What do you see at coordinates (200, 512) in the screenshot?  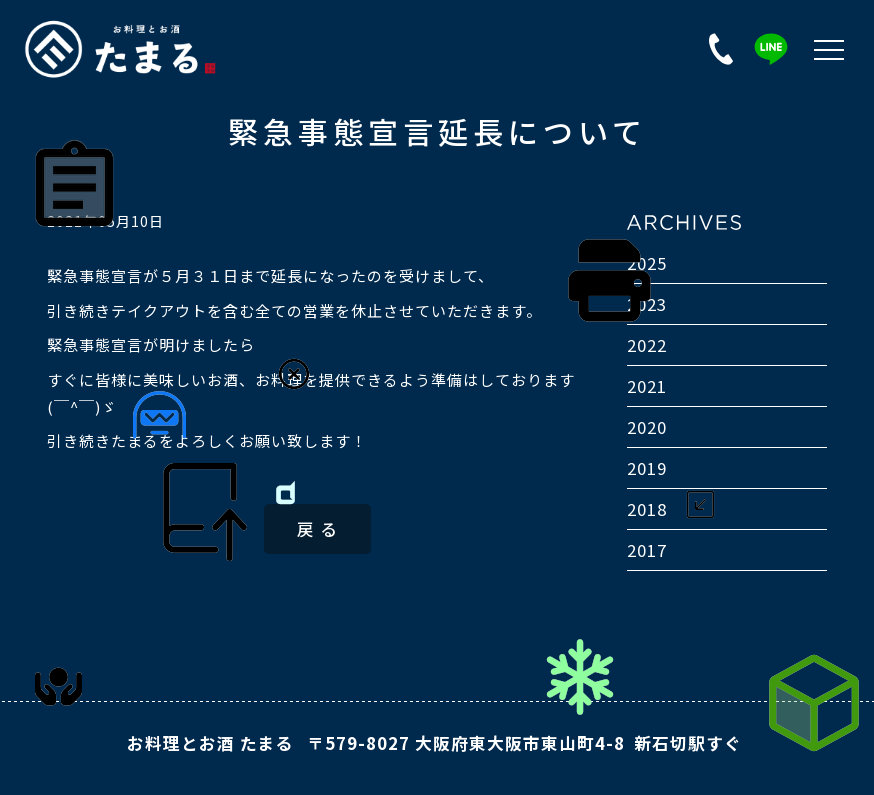 I see `push changes to a repository` at bounding box center [200, 512].